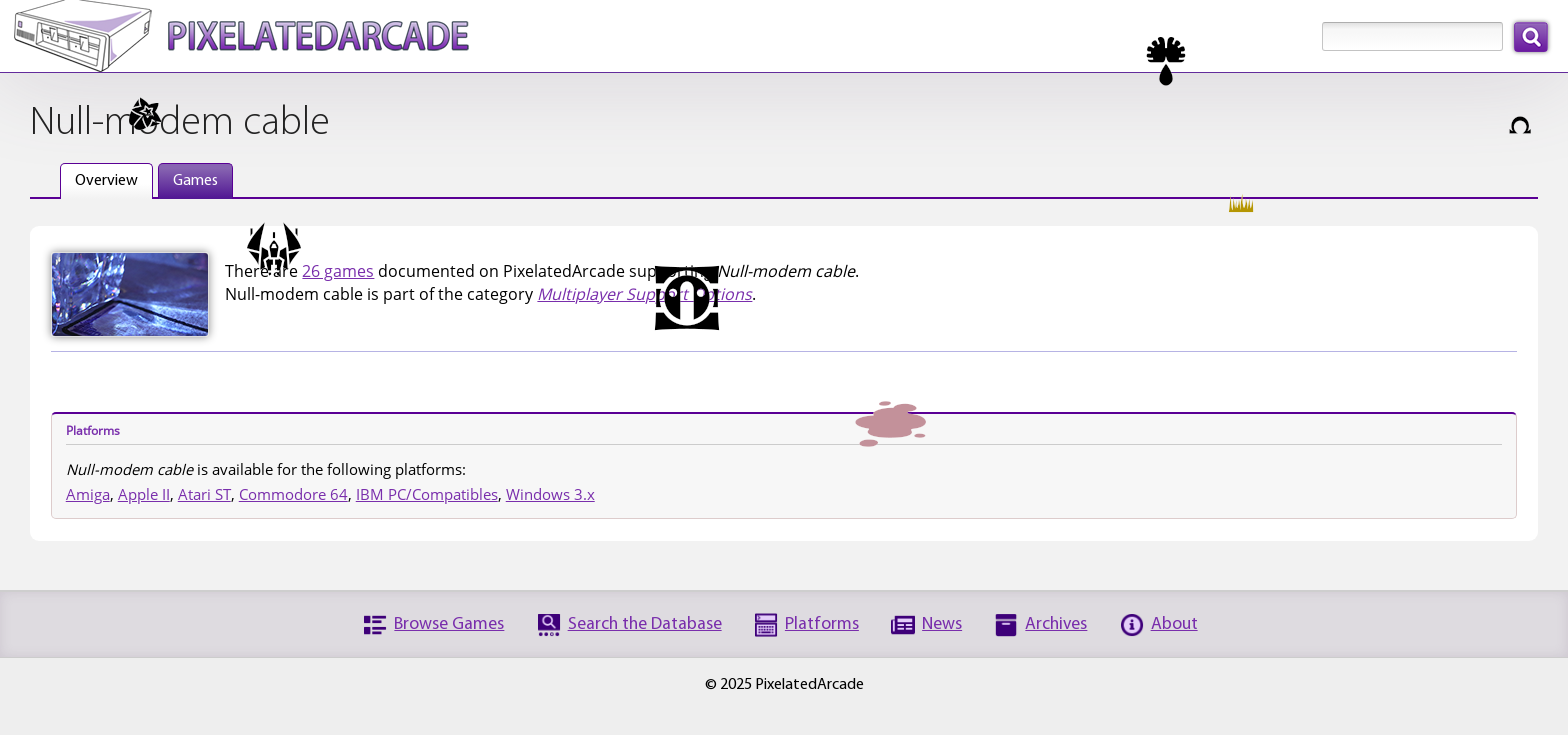  I want to click on indicates outdoor or nature environment in game, so click(1241, 200).